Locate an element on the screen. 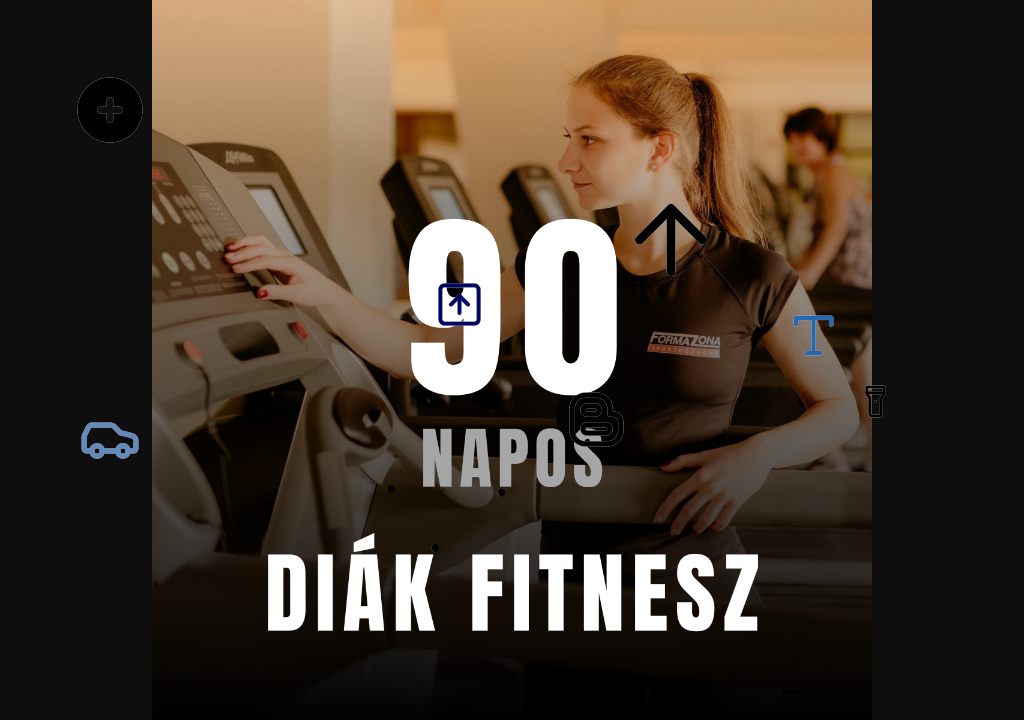  access vehicle or driving settings is located at coordinates (110, 438).